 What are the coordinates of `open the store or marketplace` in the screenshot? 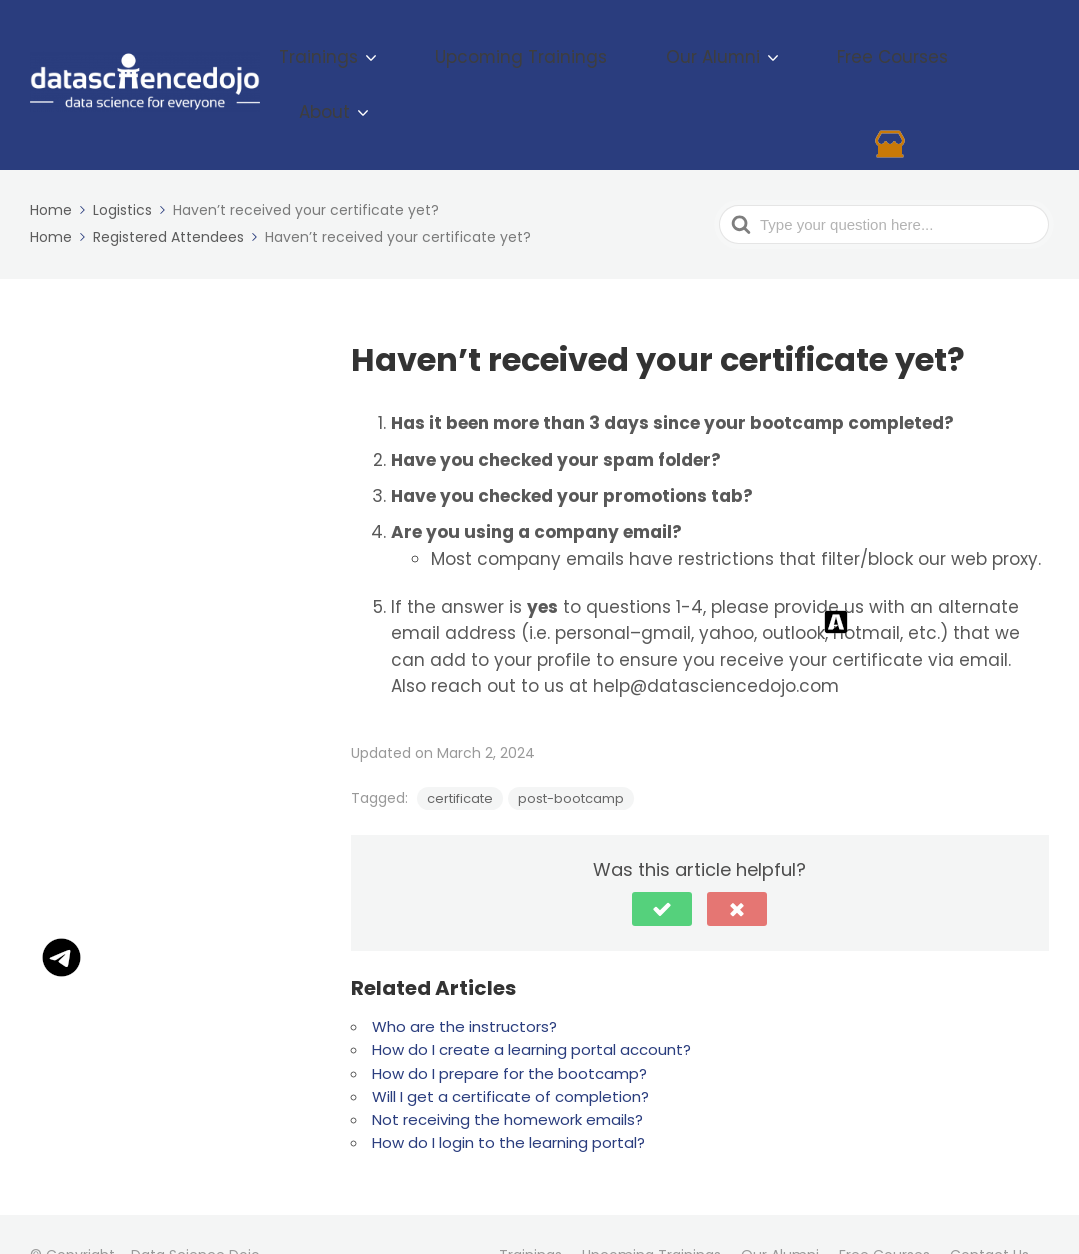 It's located at (890, 144).